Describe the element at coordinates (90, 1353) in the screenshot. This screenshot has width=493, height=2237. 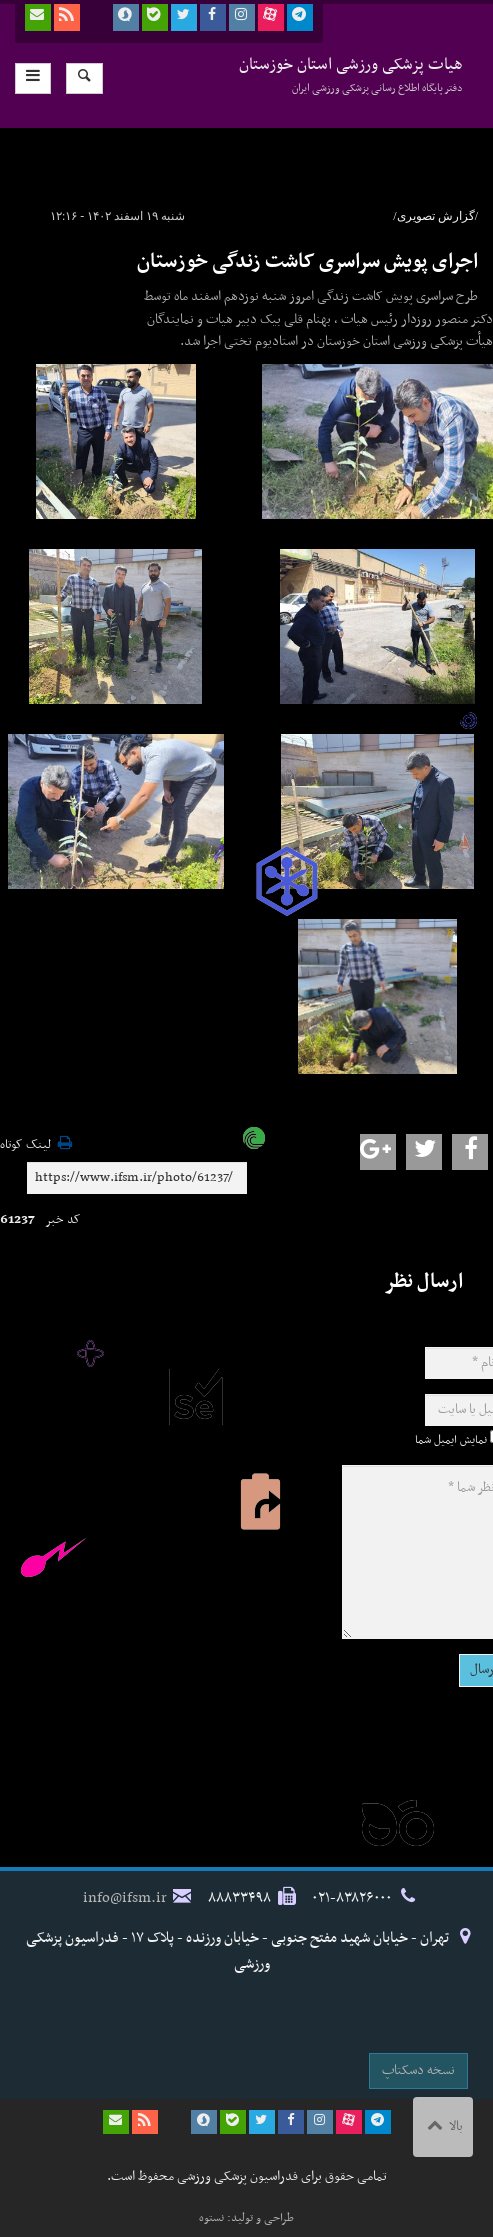
I see `Temporal workflow platform logo` at that location.